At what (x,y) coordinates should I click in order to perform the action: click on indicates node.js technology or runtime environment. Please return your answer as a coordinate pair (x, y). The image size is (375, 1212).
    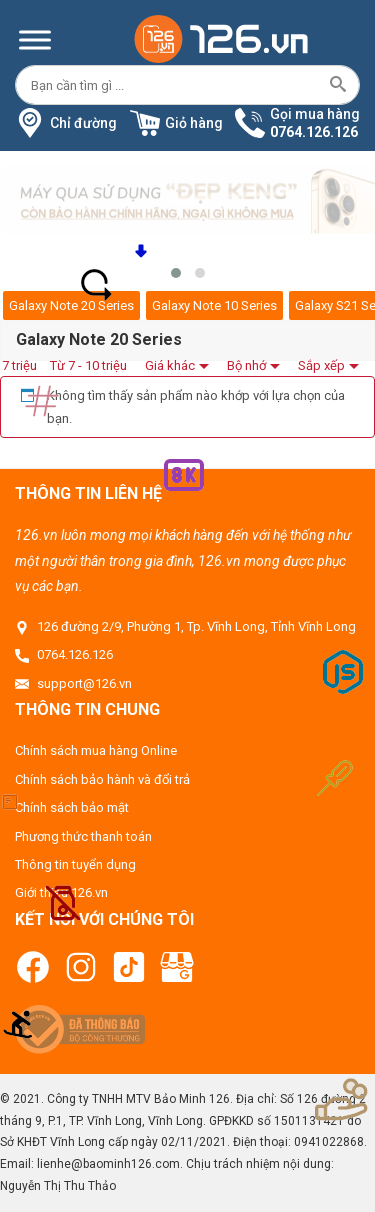
    Looking at the image, I should click on (343, 672).